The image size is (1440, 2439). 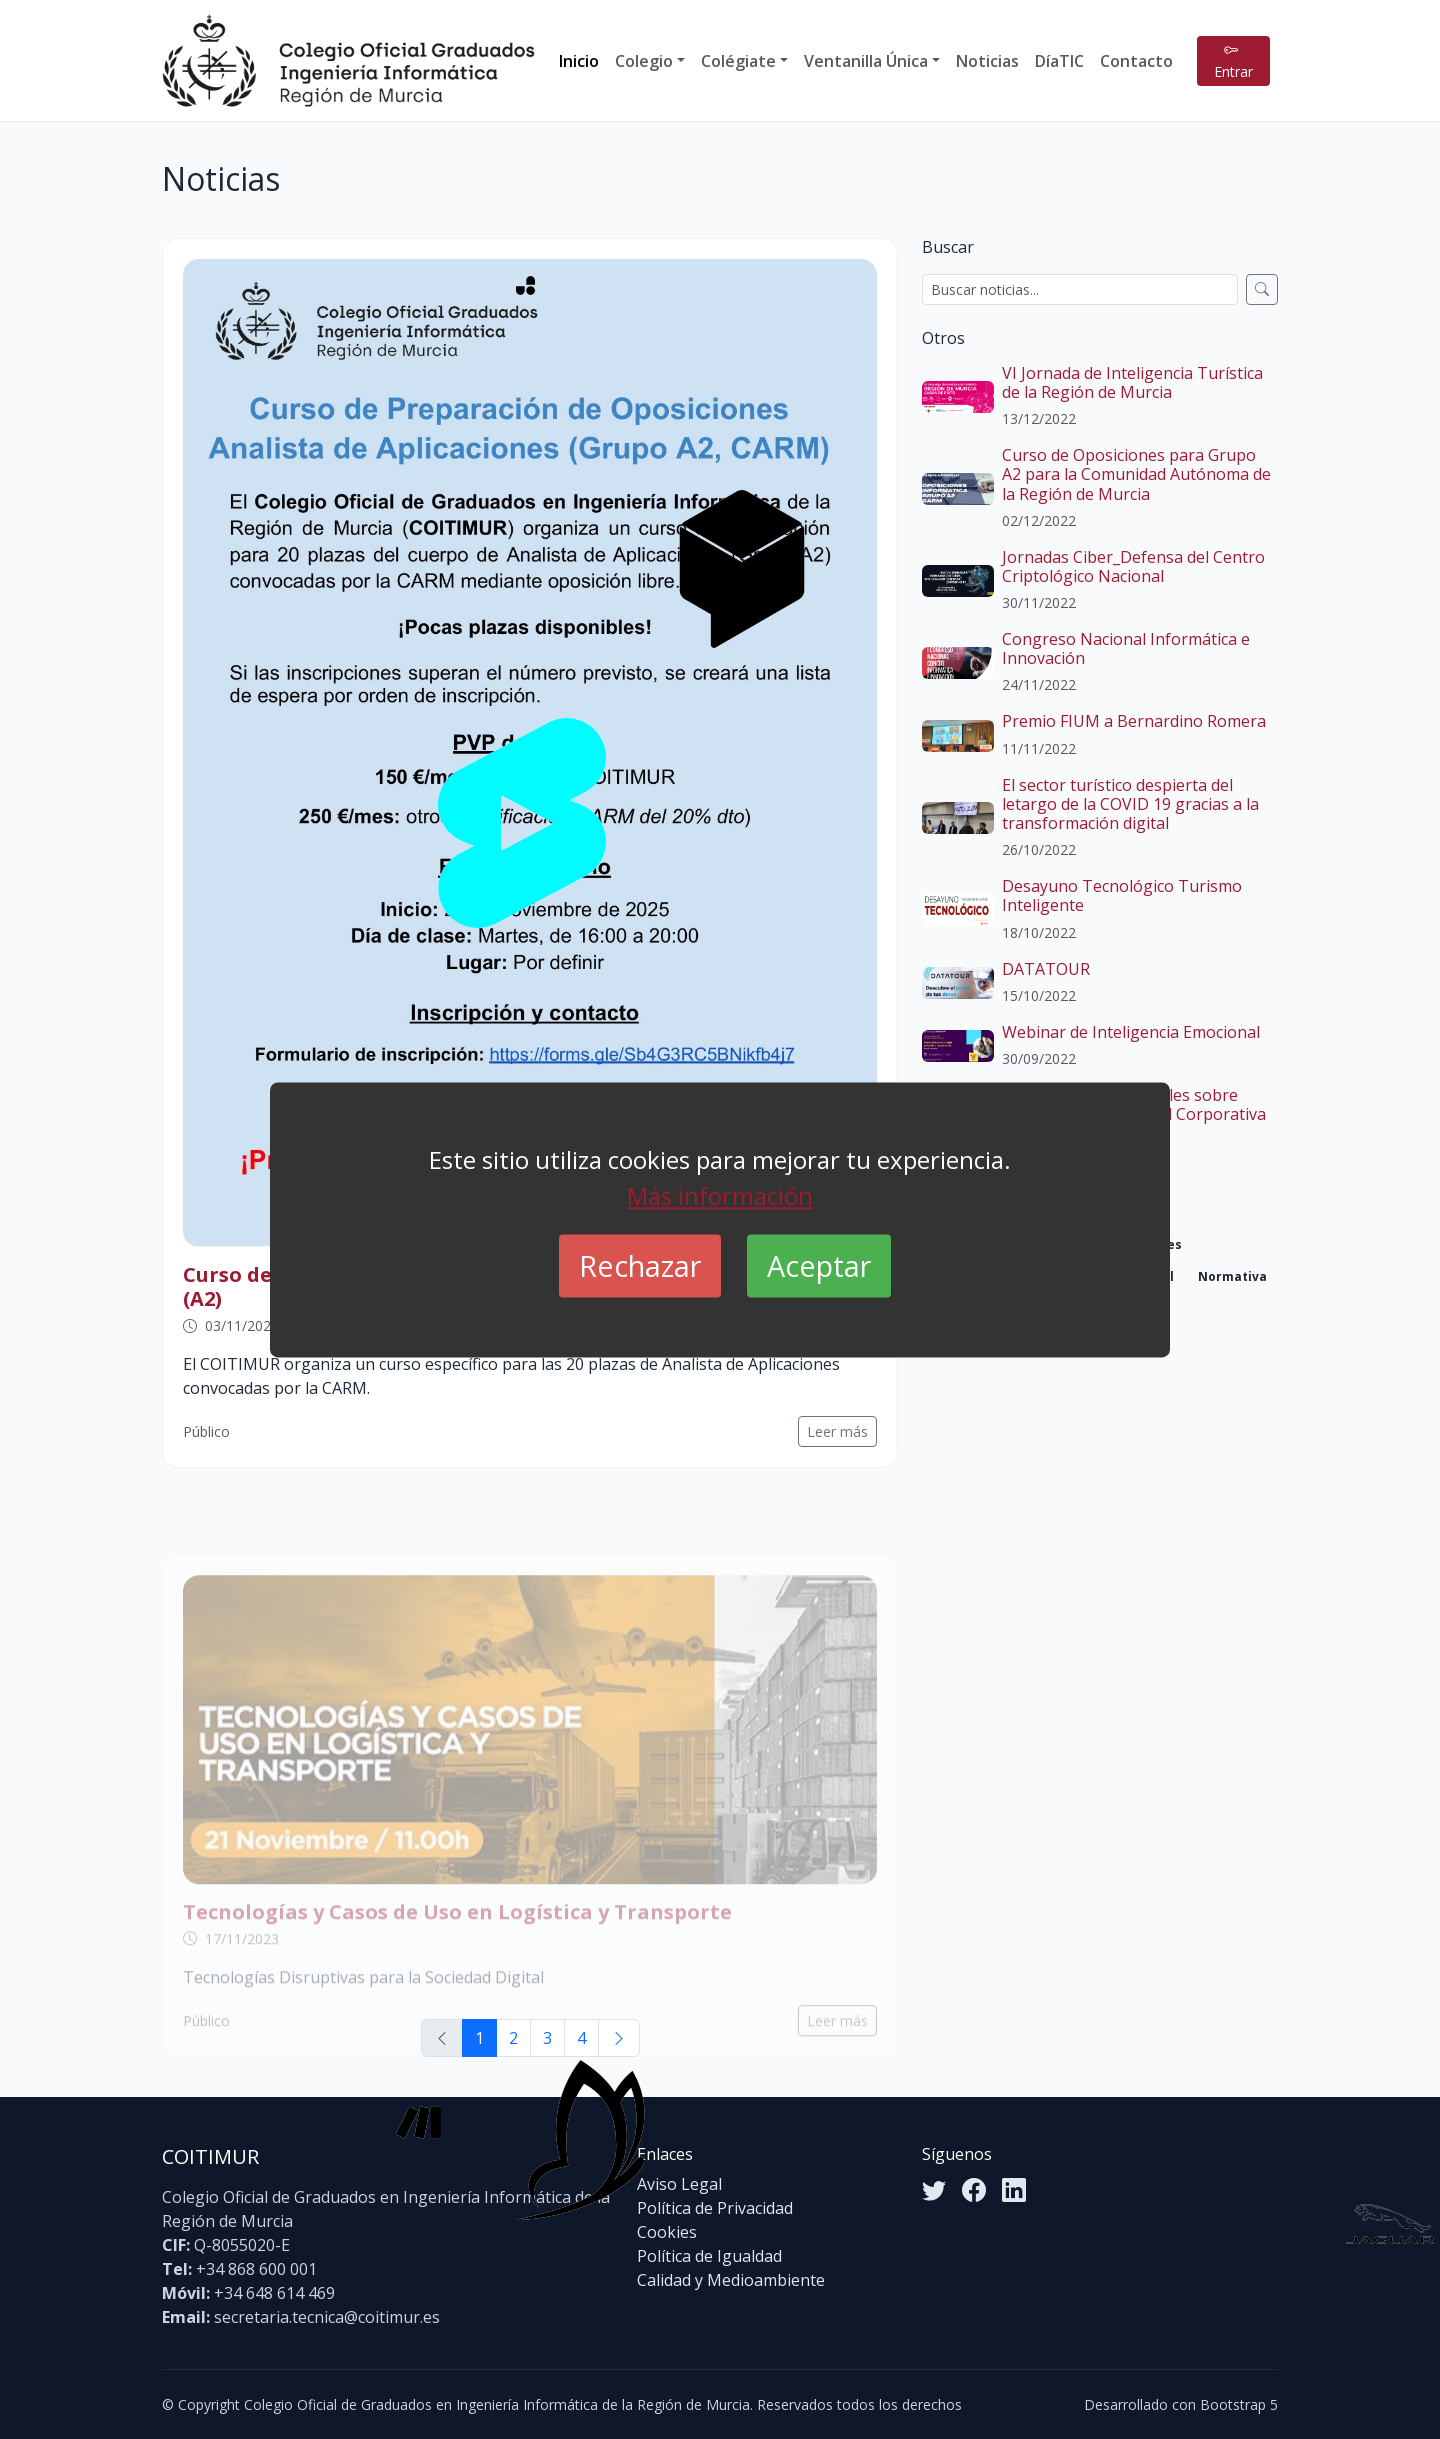 What do you see at coordinates (525, 285) in the screenshot?
I see `unocss framework logo` at bounding box center [525, 285].